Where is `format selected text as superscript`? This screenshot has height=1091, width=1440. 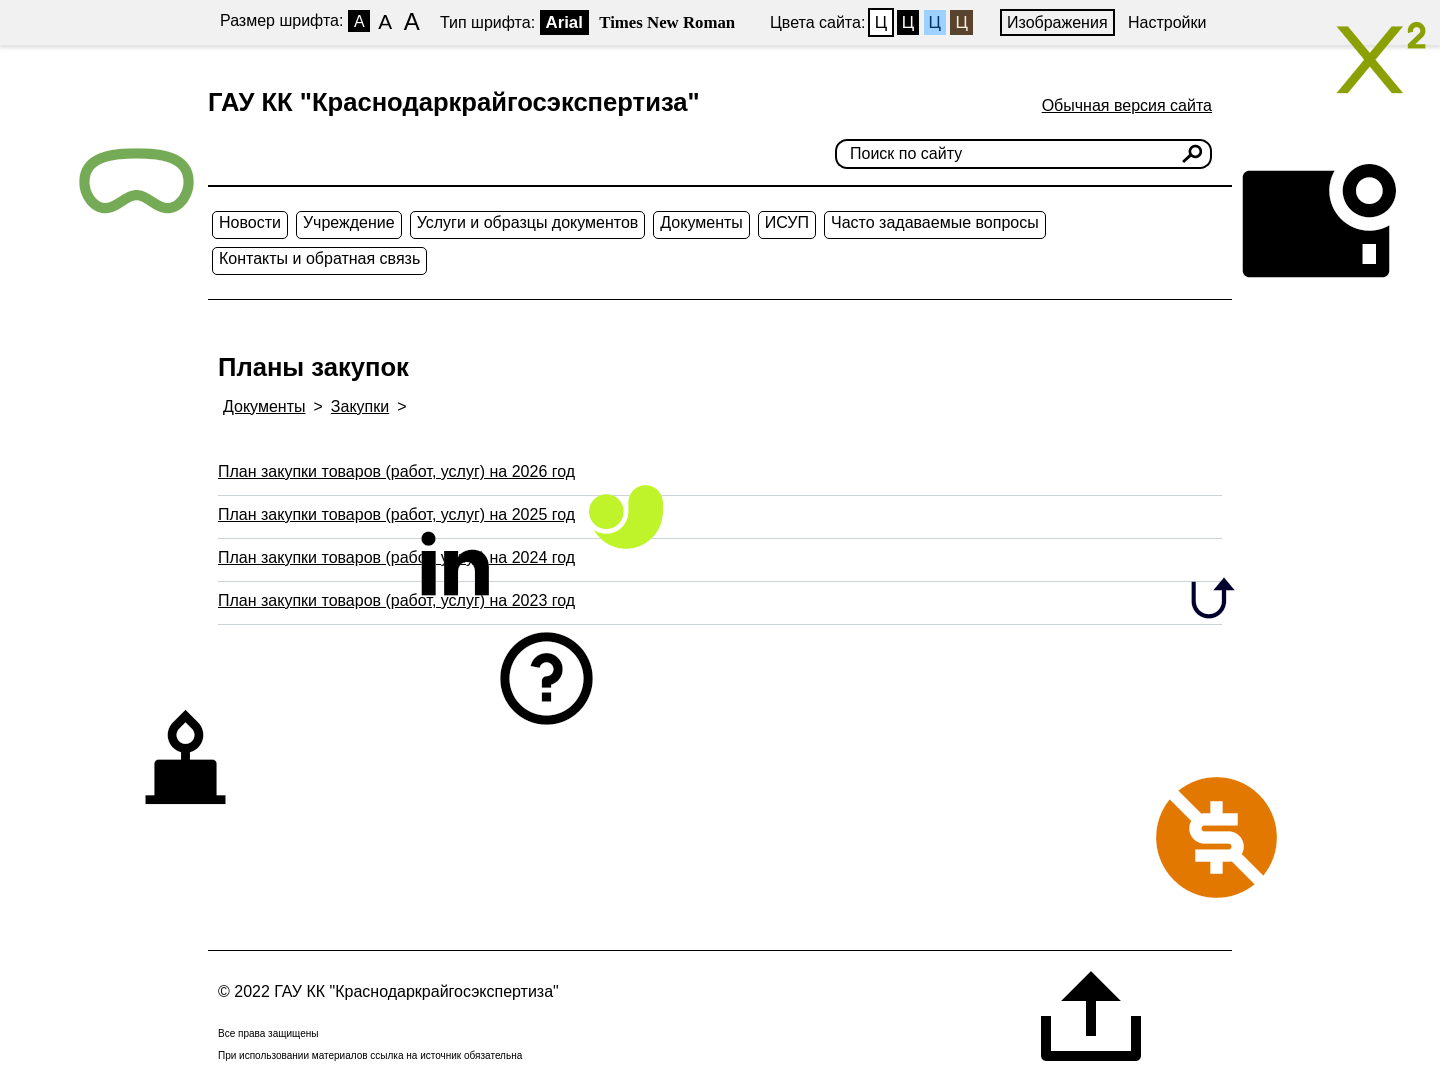
format selected text as superscript is located at coordinates (1376, 57).